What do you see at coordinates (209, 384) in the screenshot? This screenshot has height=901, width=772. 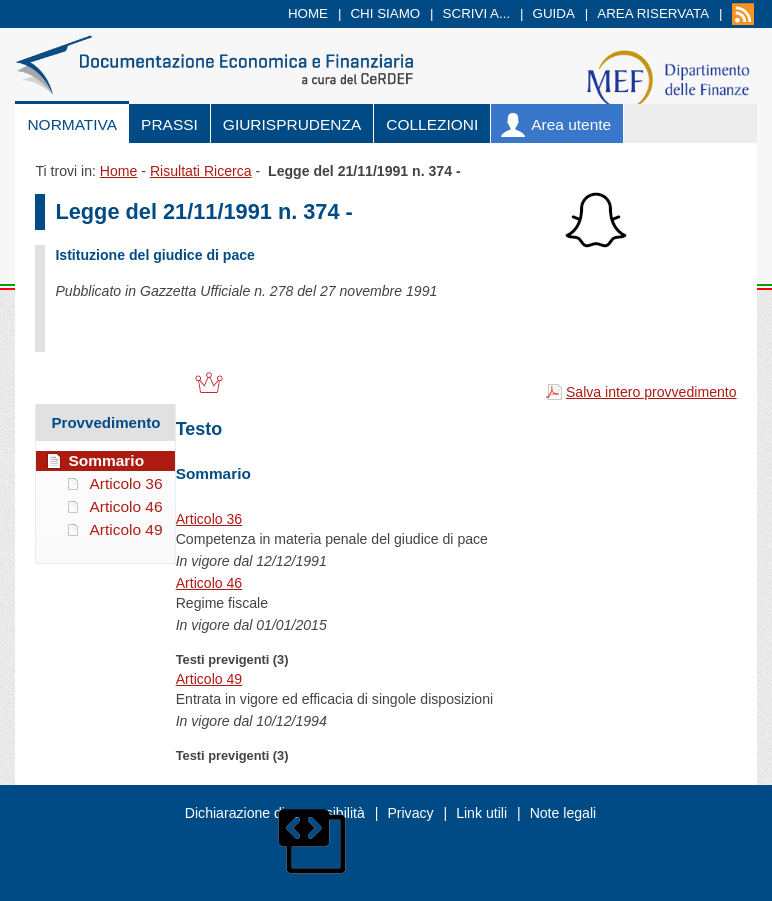 I see `indicates premium or VIP membership status` at bounding box center [209, 384].